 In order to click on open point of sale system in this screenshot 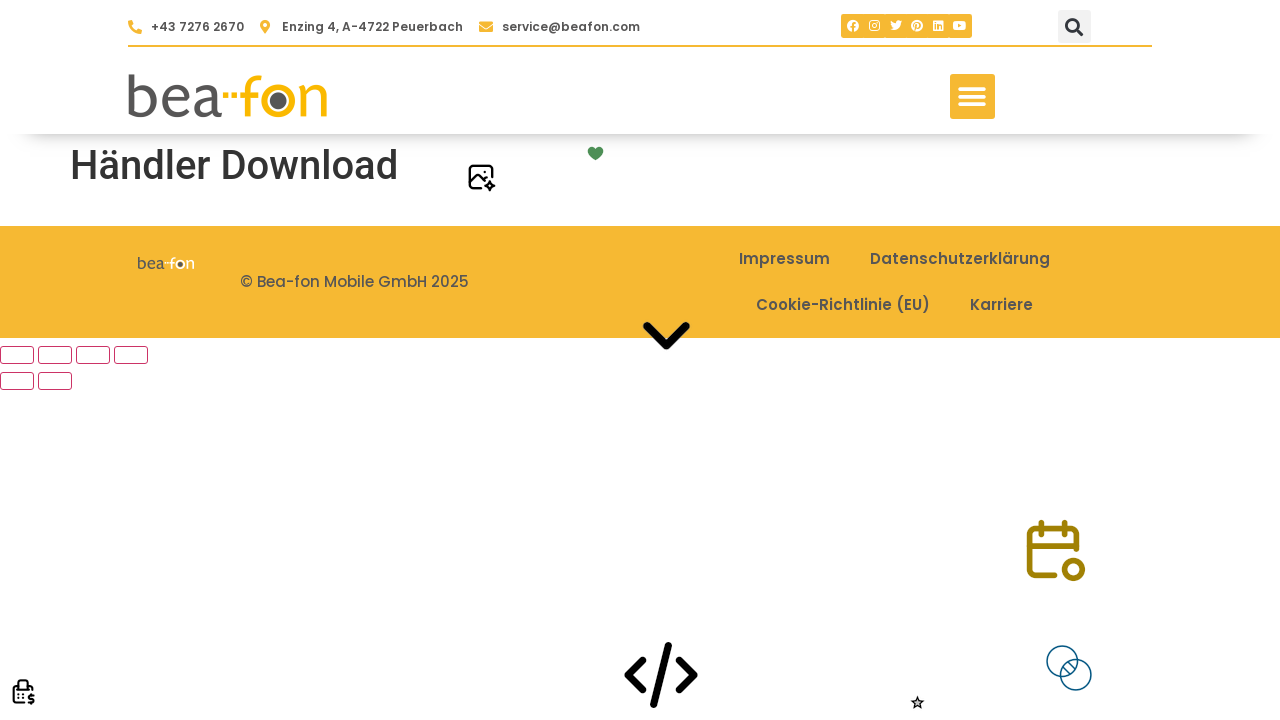, I will do `click(23, 692)`.